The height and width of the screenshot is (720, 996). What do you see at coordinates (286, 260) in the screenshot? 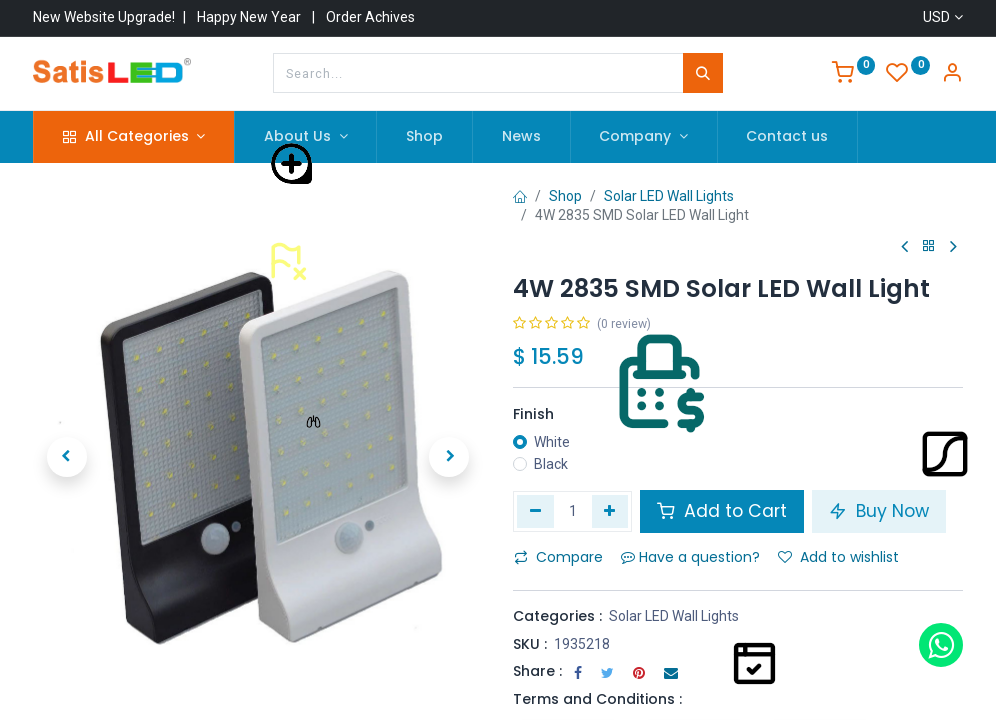
I see `remove a flagged item` at bounding box center [286, 260].